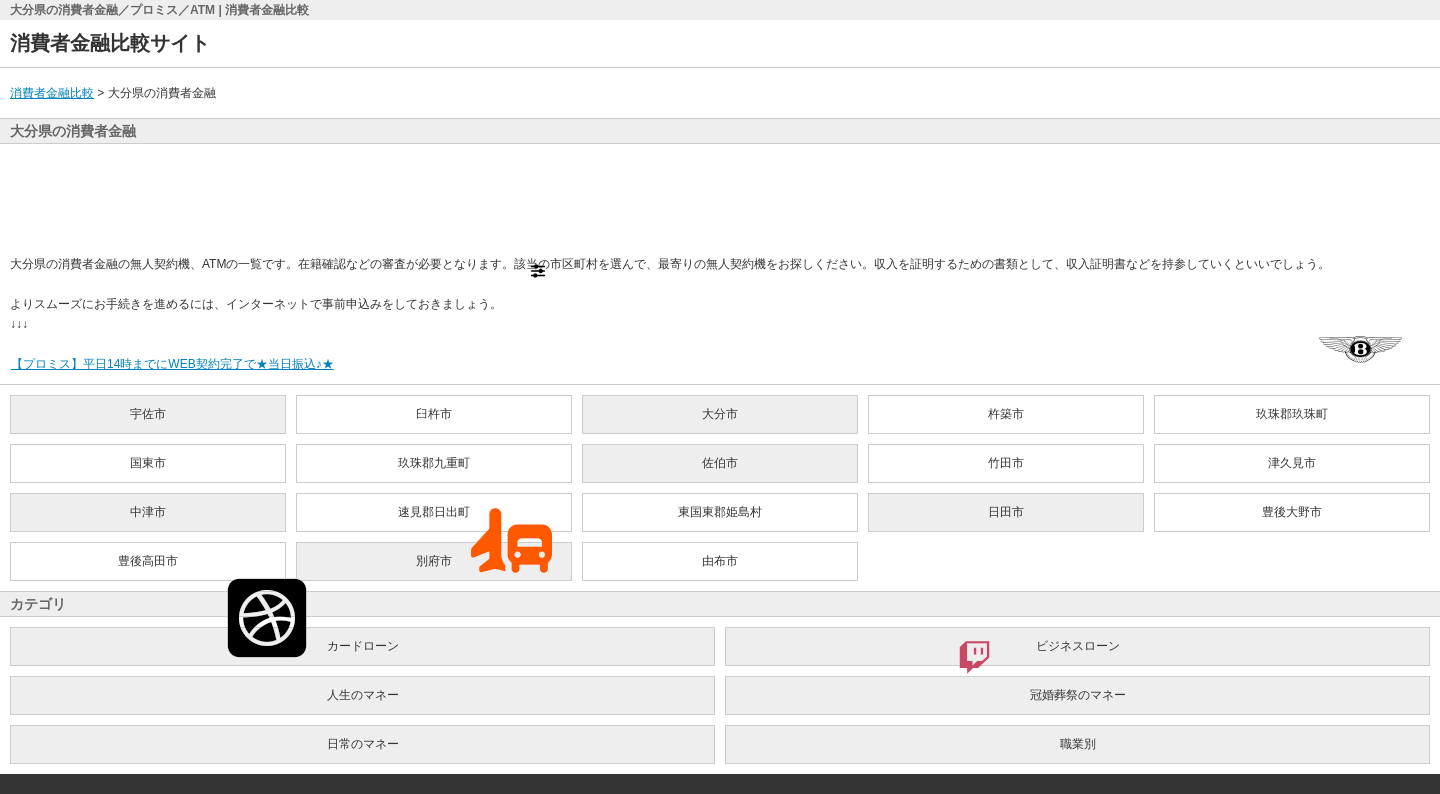 This screenshot has height=794, width=1440. Describe the element at coordinates (1360, 349) in the screenshot. I see `Bentley Motors official brand logo` at that location.